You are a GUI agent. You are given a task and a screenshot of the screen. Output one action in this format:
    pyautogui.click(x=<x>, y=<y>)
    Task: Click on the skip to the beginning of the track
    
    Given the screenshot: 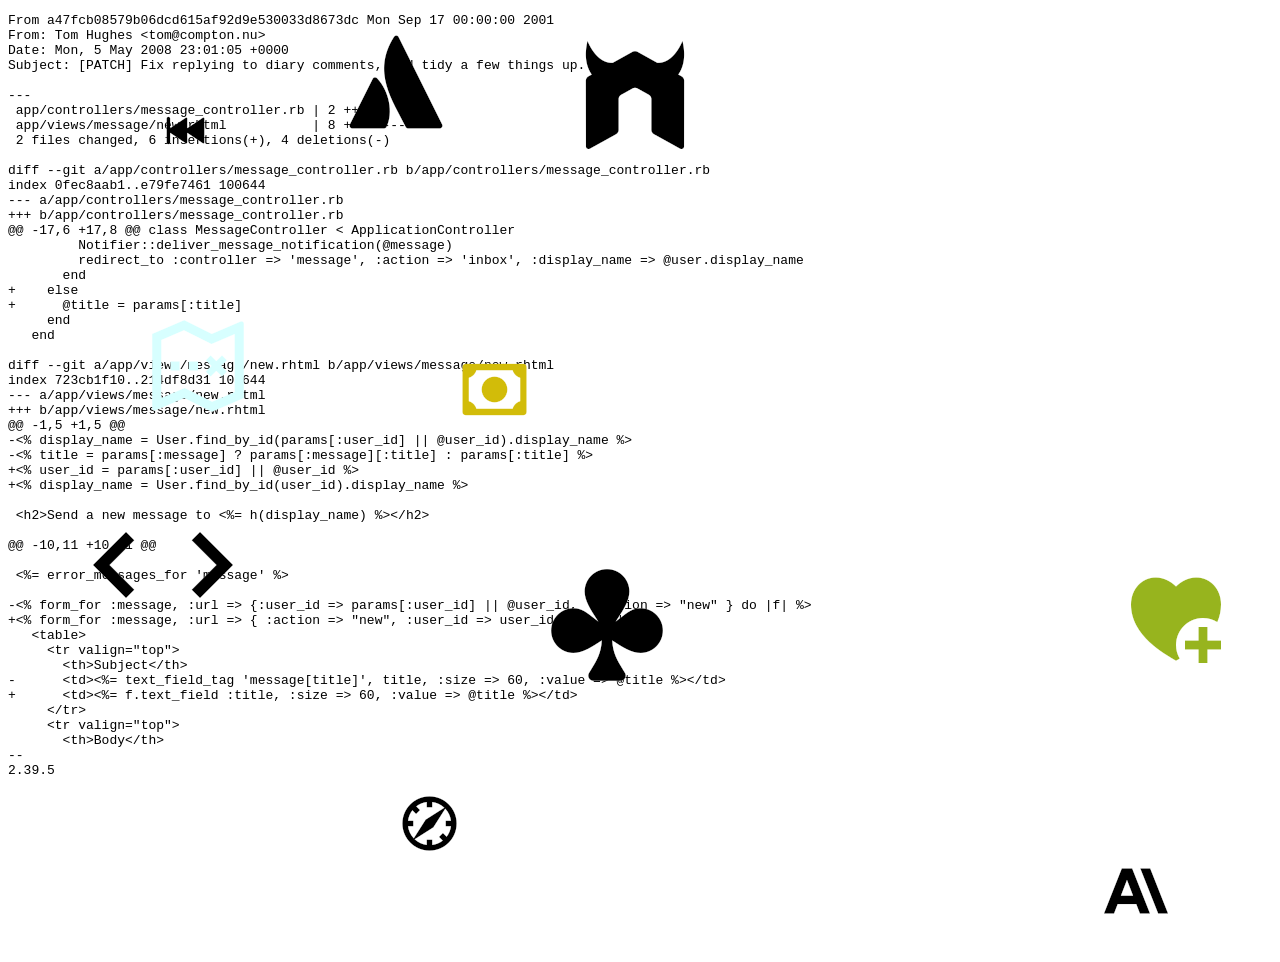 What is the action you would take?
    pyautogui.click(x=185, y=130)
    